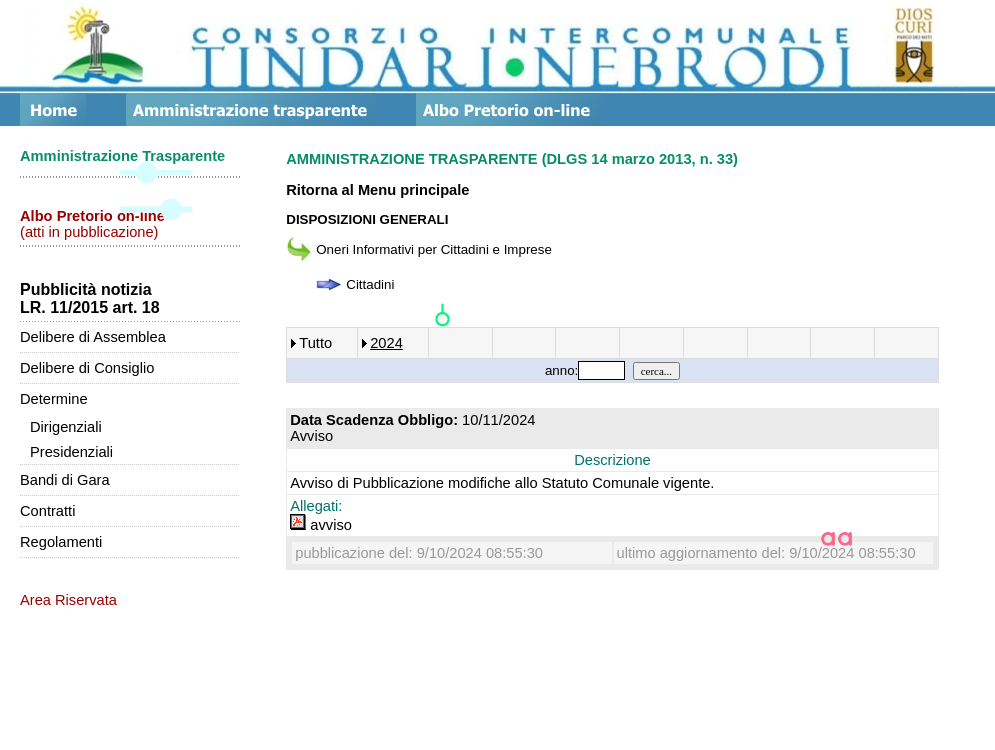  What do you see at coordinates (442, 315) in the screenshot?
I see `select neutrois gender identity` at bounding box center [442, 315].